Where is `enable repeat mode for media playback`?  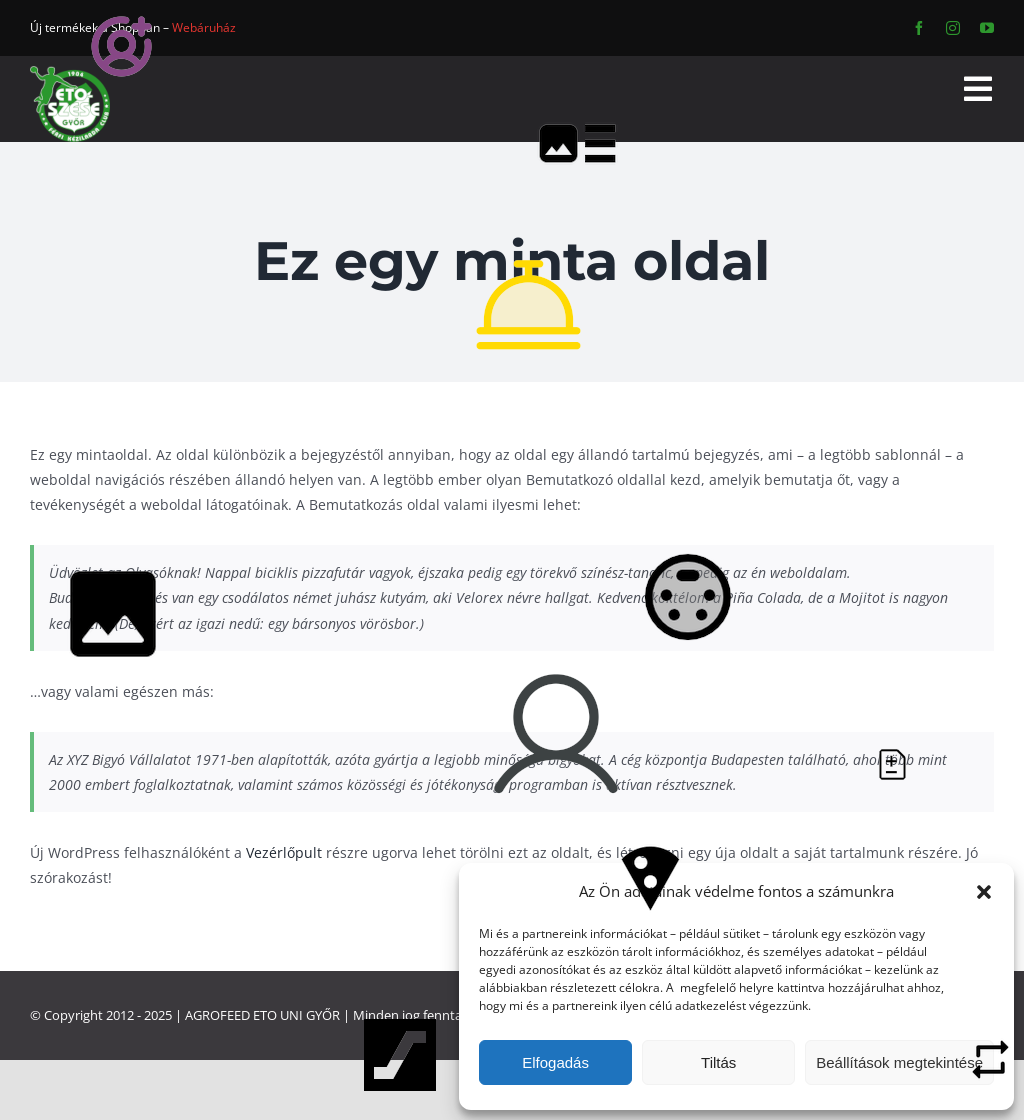
enable repeat mode for media playback is located at coordinates (990, 1059).